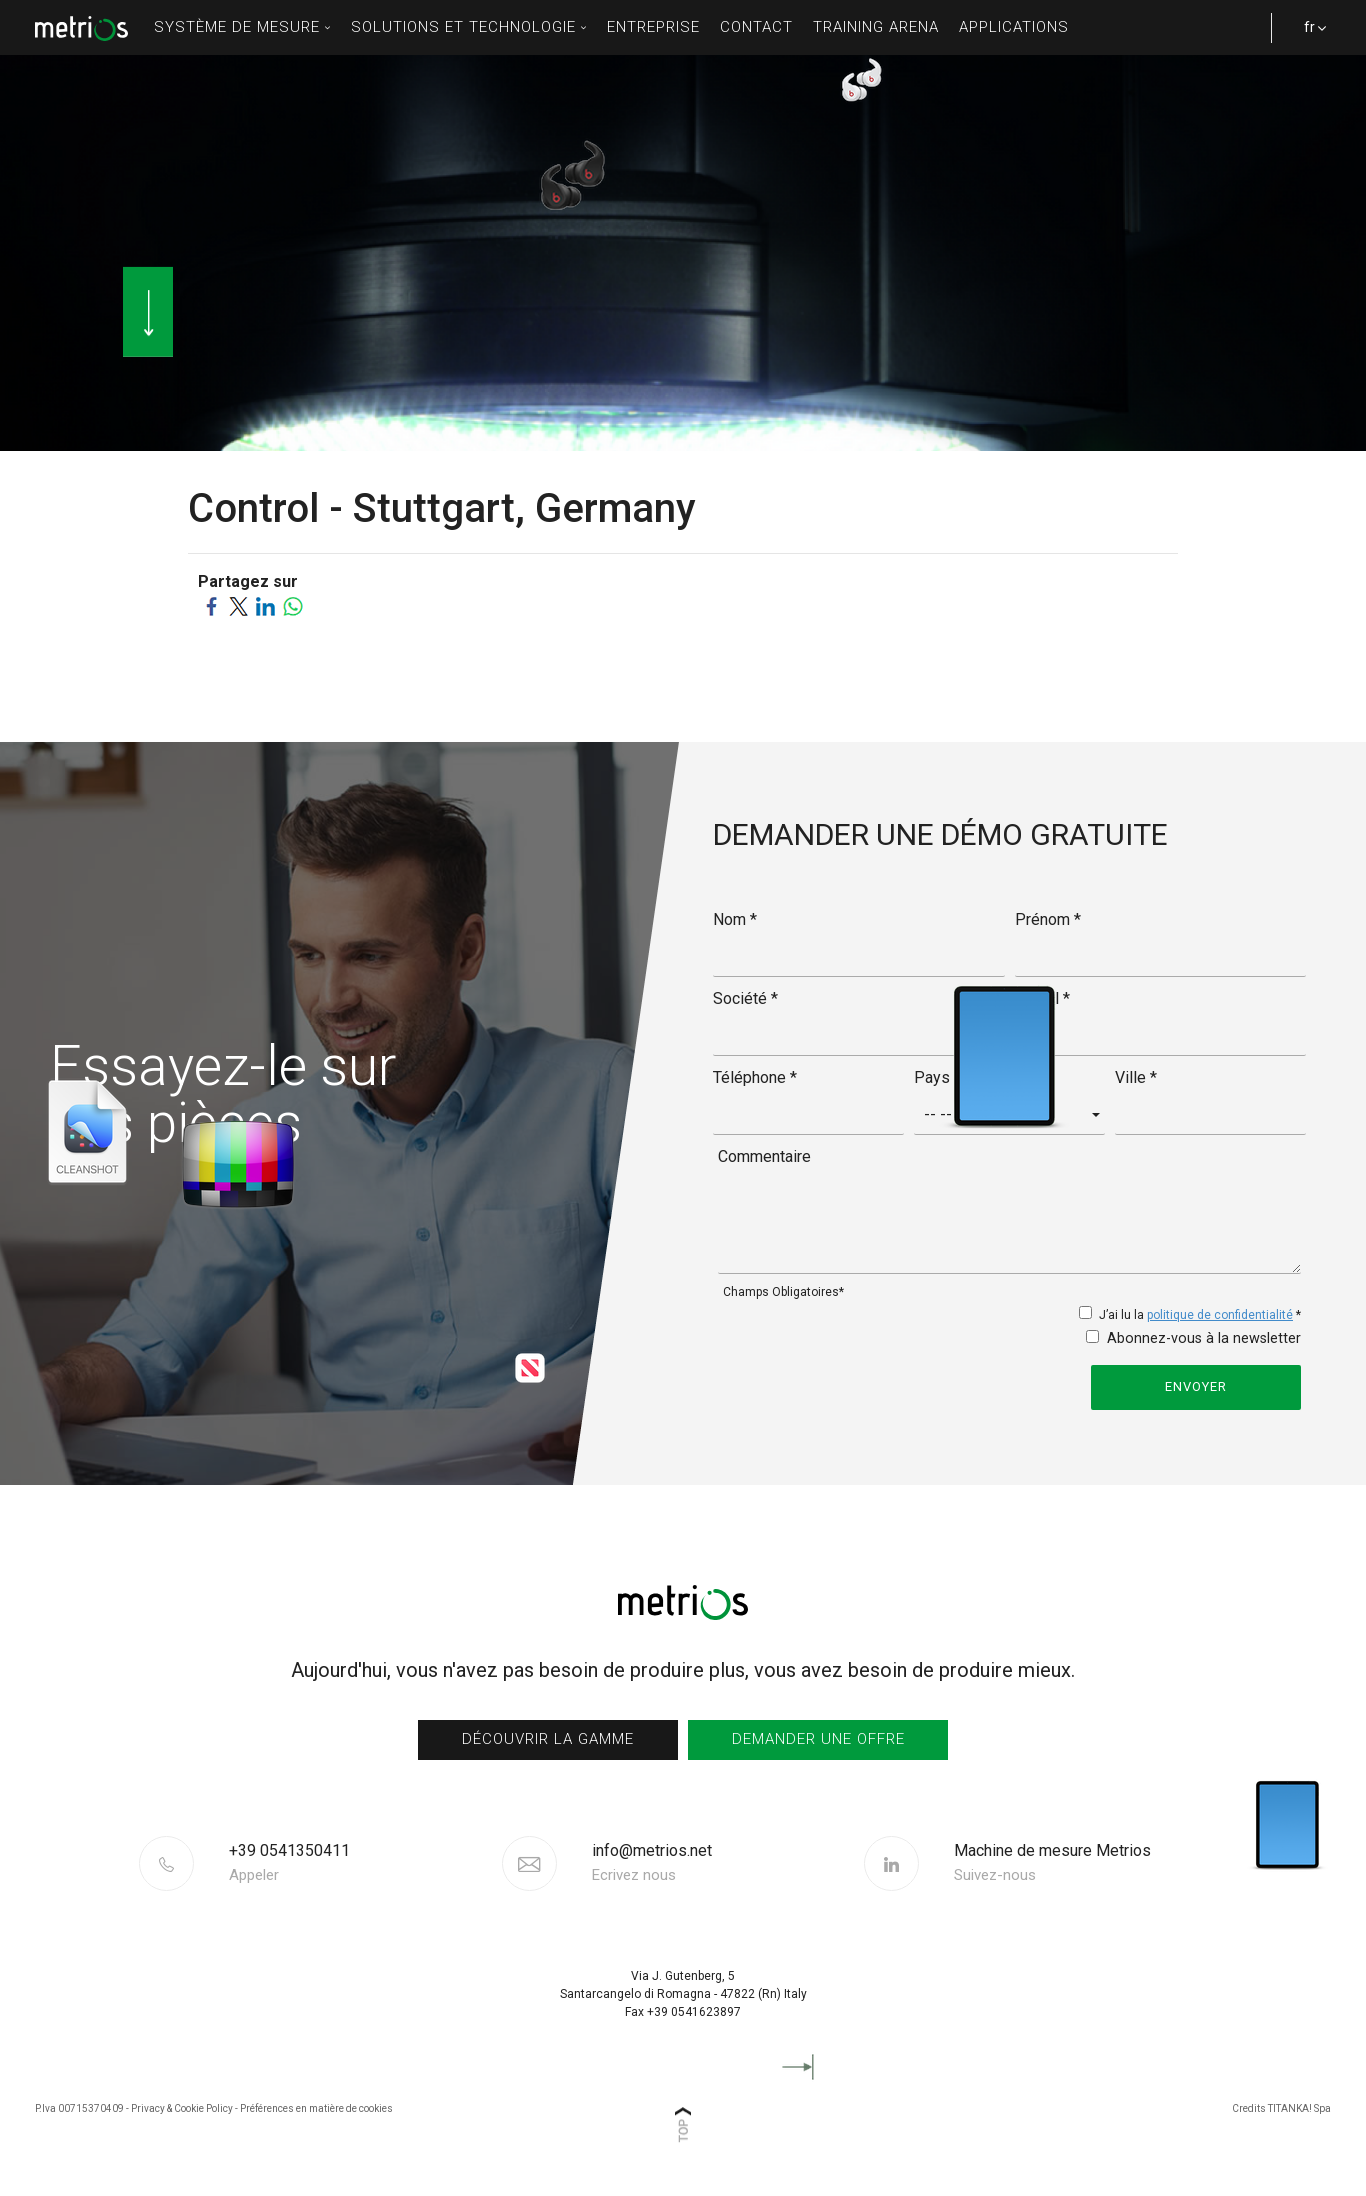  I want to click on beats fit pro earbuds bluetooth device, so click(861, 80).